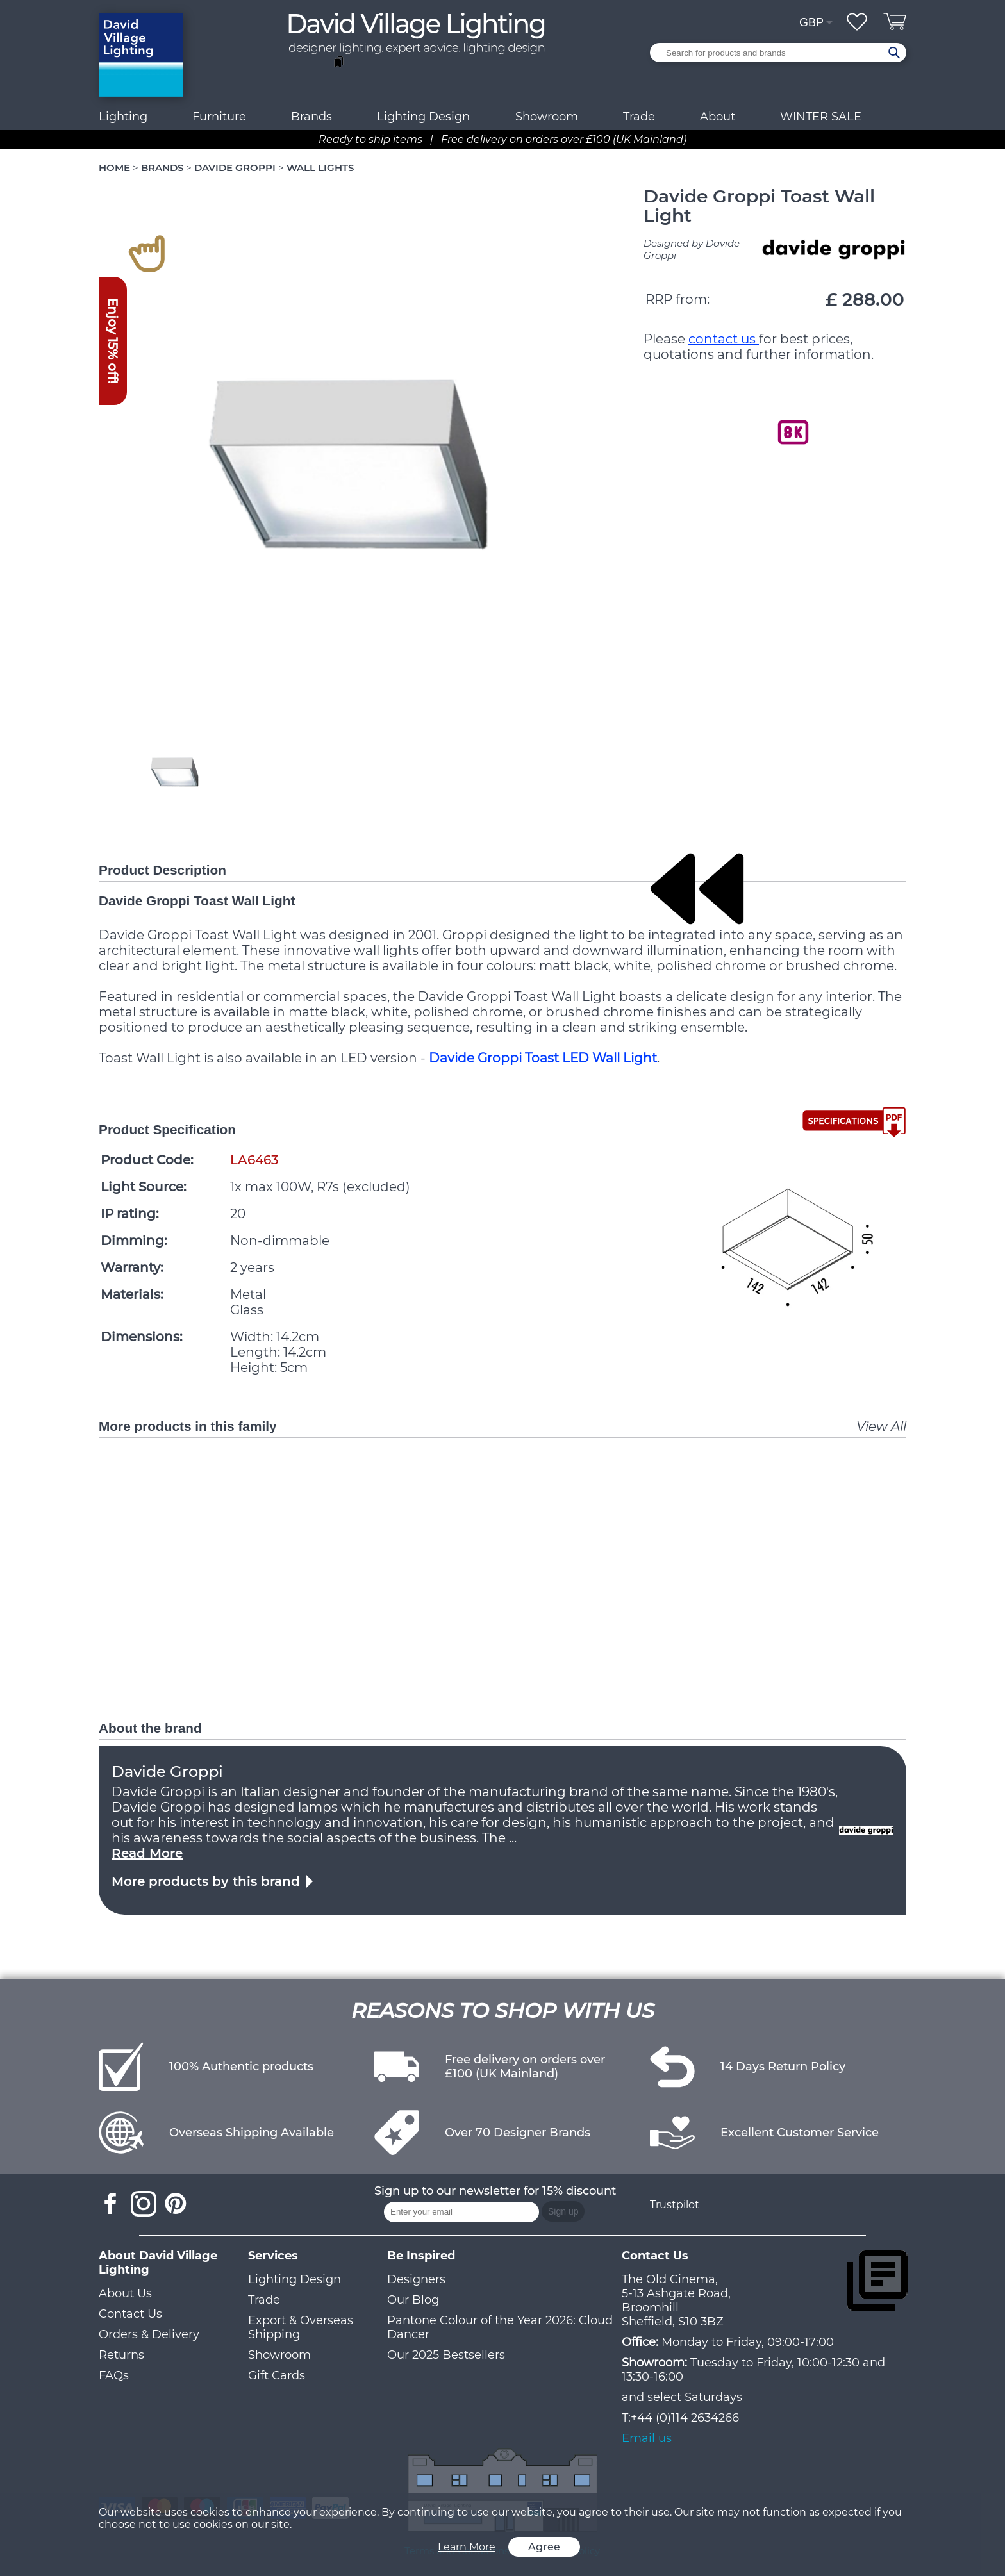  Describe the element at coordinates (338, 62) in the screenshot. I see `view your saved bookmarks` at that location.